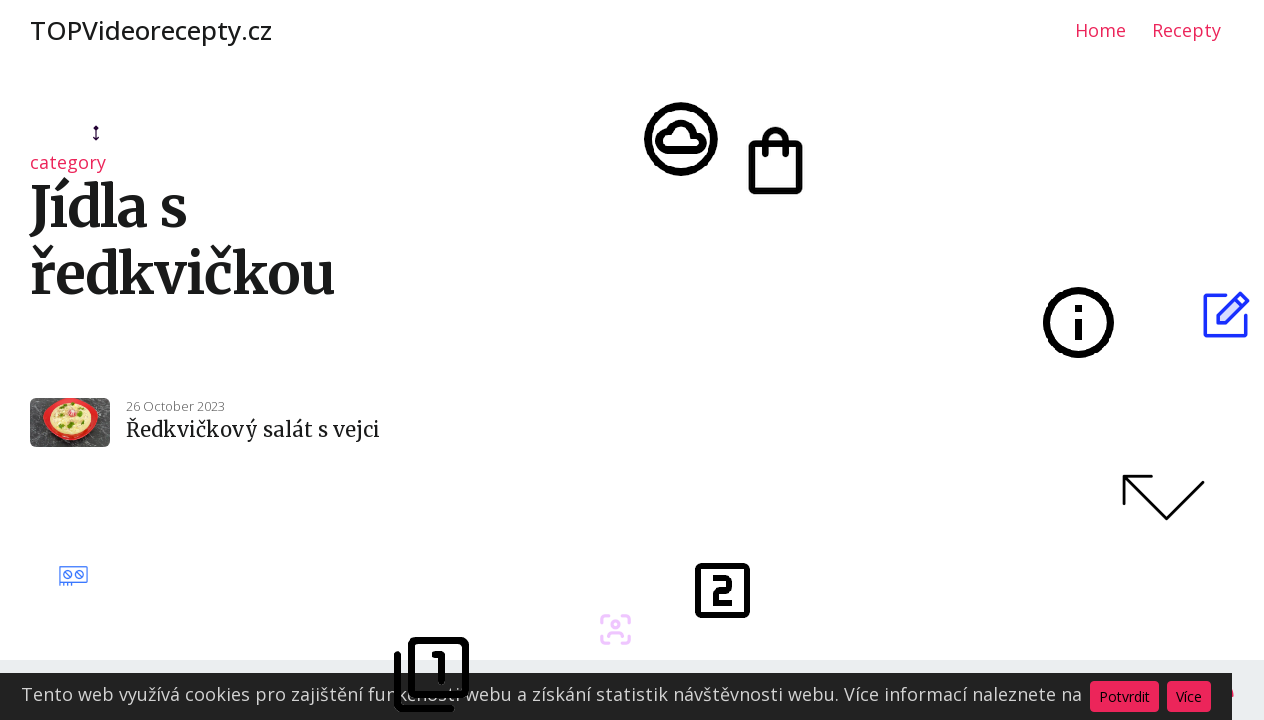  Describe the element at coordinates (96, 133) in the screenshot. I see `move item down in a list or queue` at that location.